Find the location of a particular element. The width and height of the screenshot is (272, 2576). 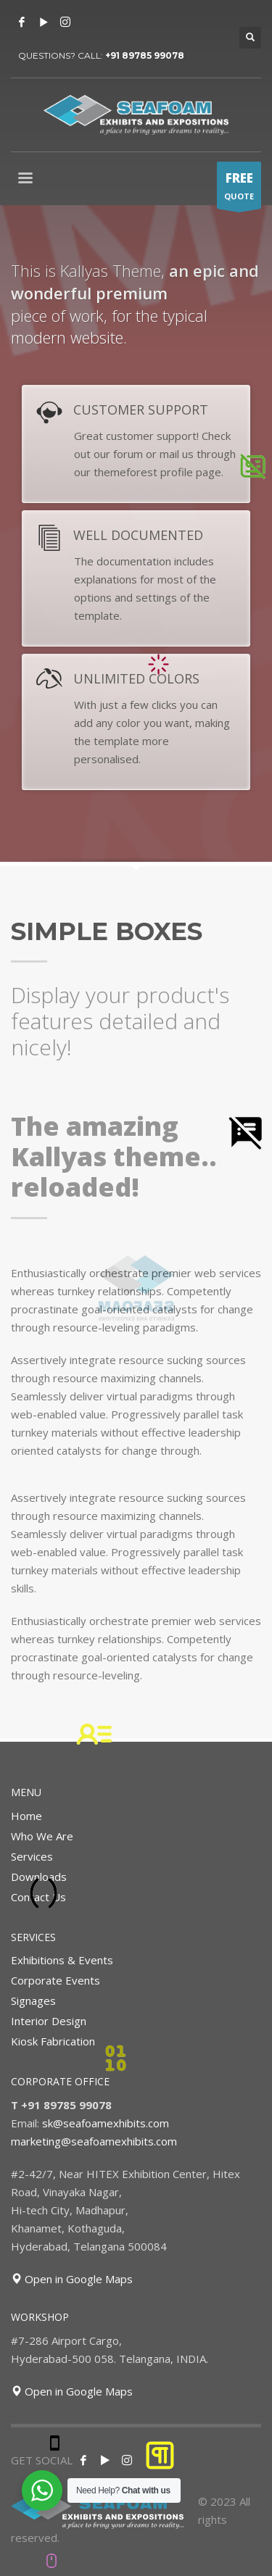

disable identity verification is located at coordinates (252, 466).